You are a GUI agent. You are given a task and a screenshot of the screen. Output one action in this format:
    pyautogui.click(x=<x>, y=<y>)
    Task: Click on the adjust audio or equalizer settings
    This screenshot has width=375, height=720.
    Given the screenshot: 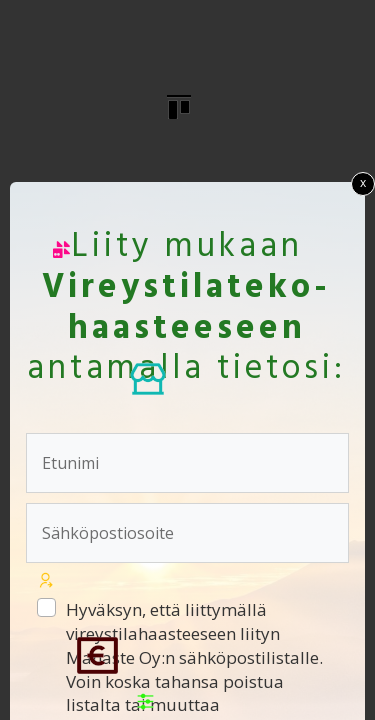 What is the action you would take?
    pyautogui.click(x=145, y=701)
    